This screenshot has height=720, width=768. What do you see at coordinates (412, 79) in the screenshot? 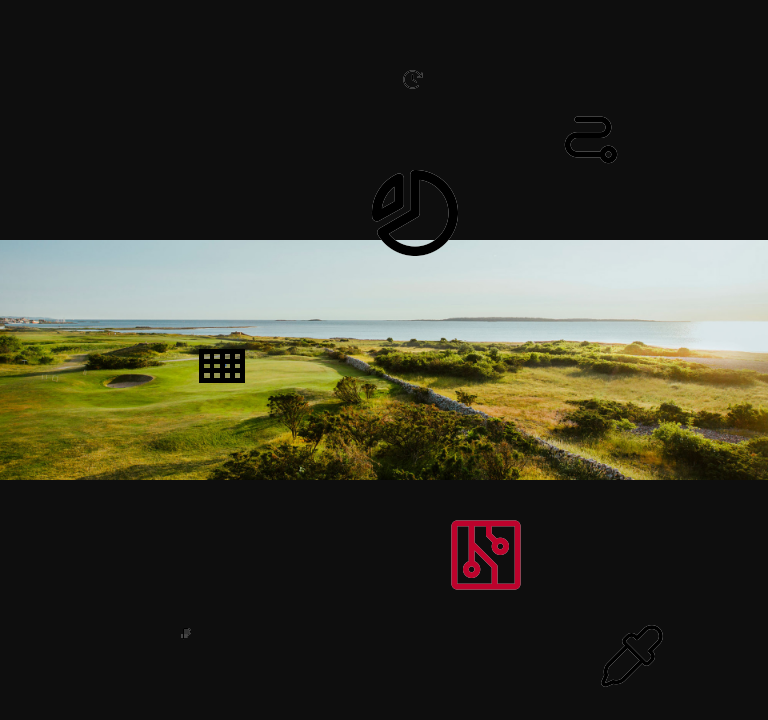
I see `restore to a previous version` at bounding box center [412, 79].